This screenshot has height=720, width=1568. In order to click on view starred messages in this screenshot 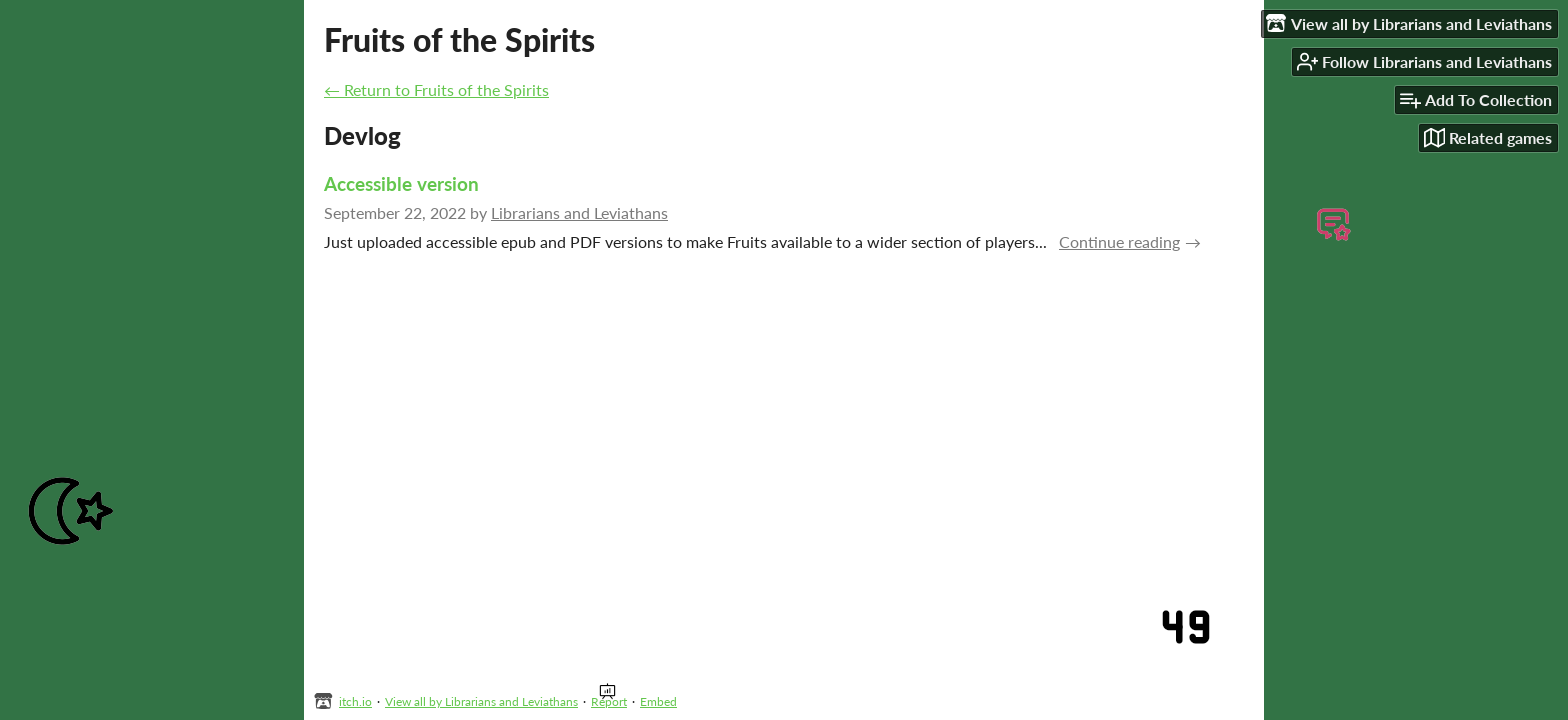, I will do `click(1333, 223)`.